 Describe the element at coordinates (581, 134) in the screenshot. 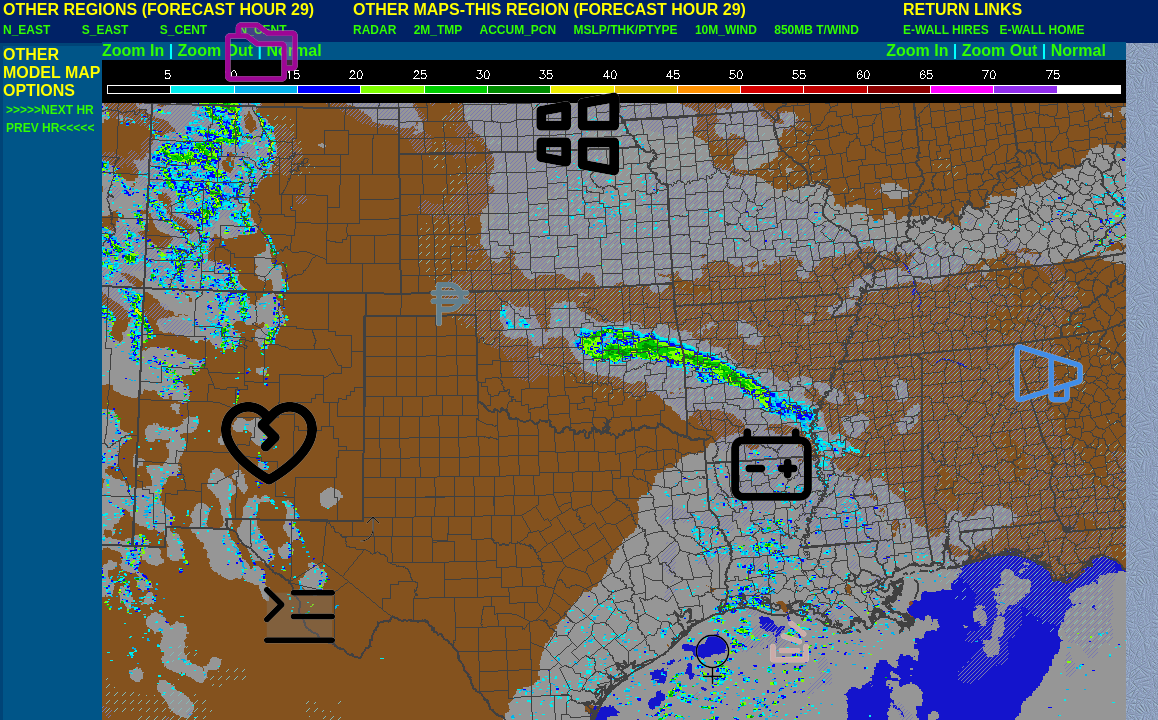

I see `open the windows start menu` at that location.